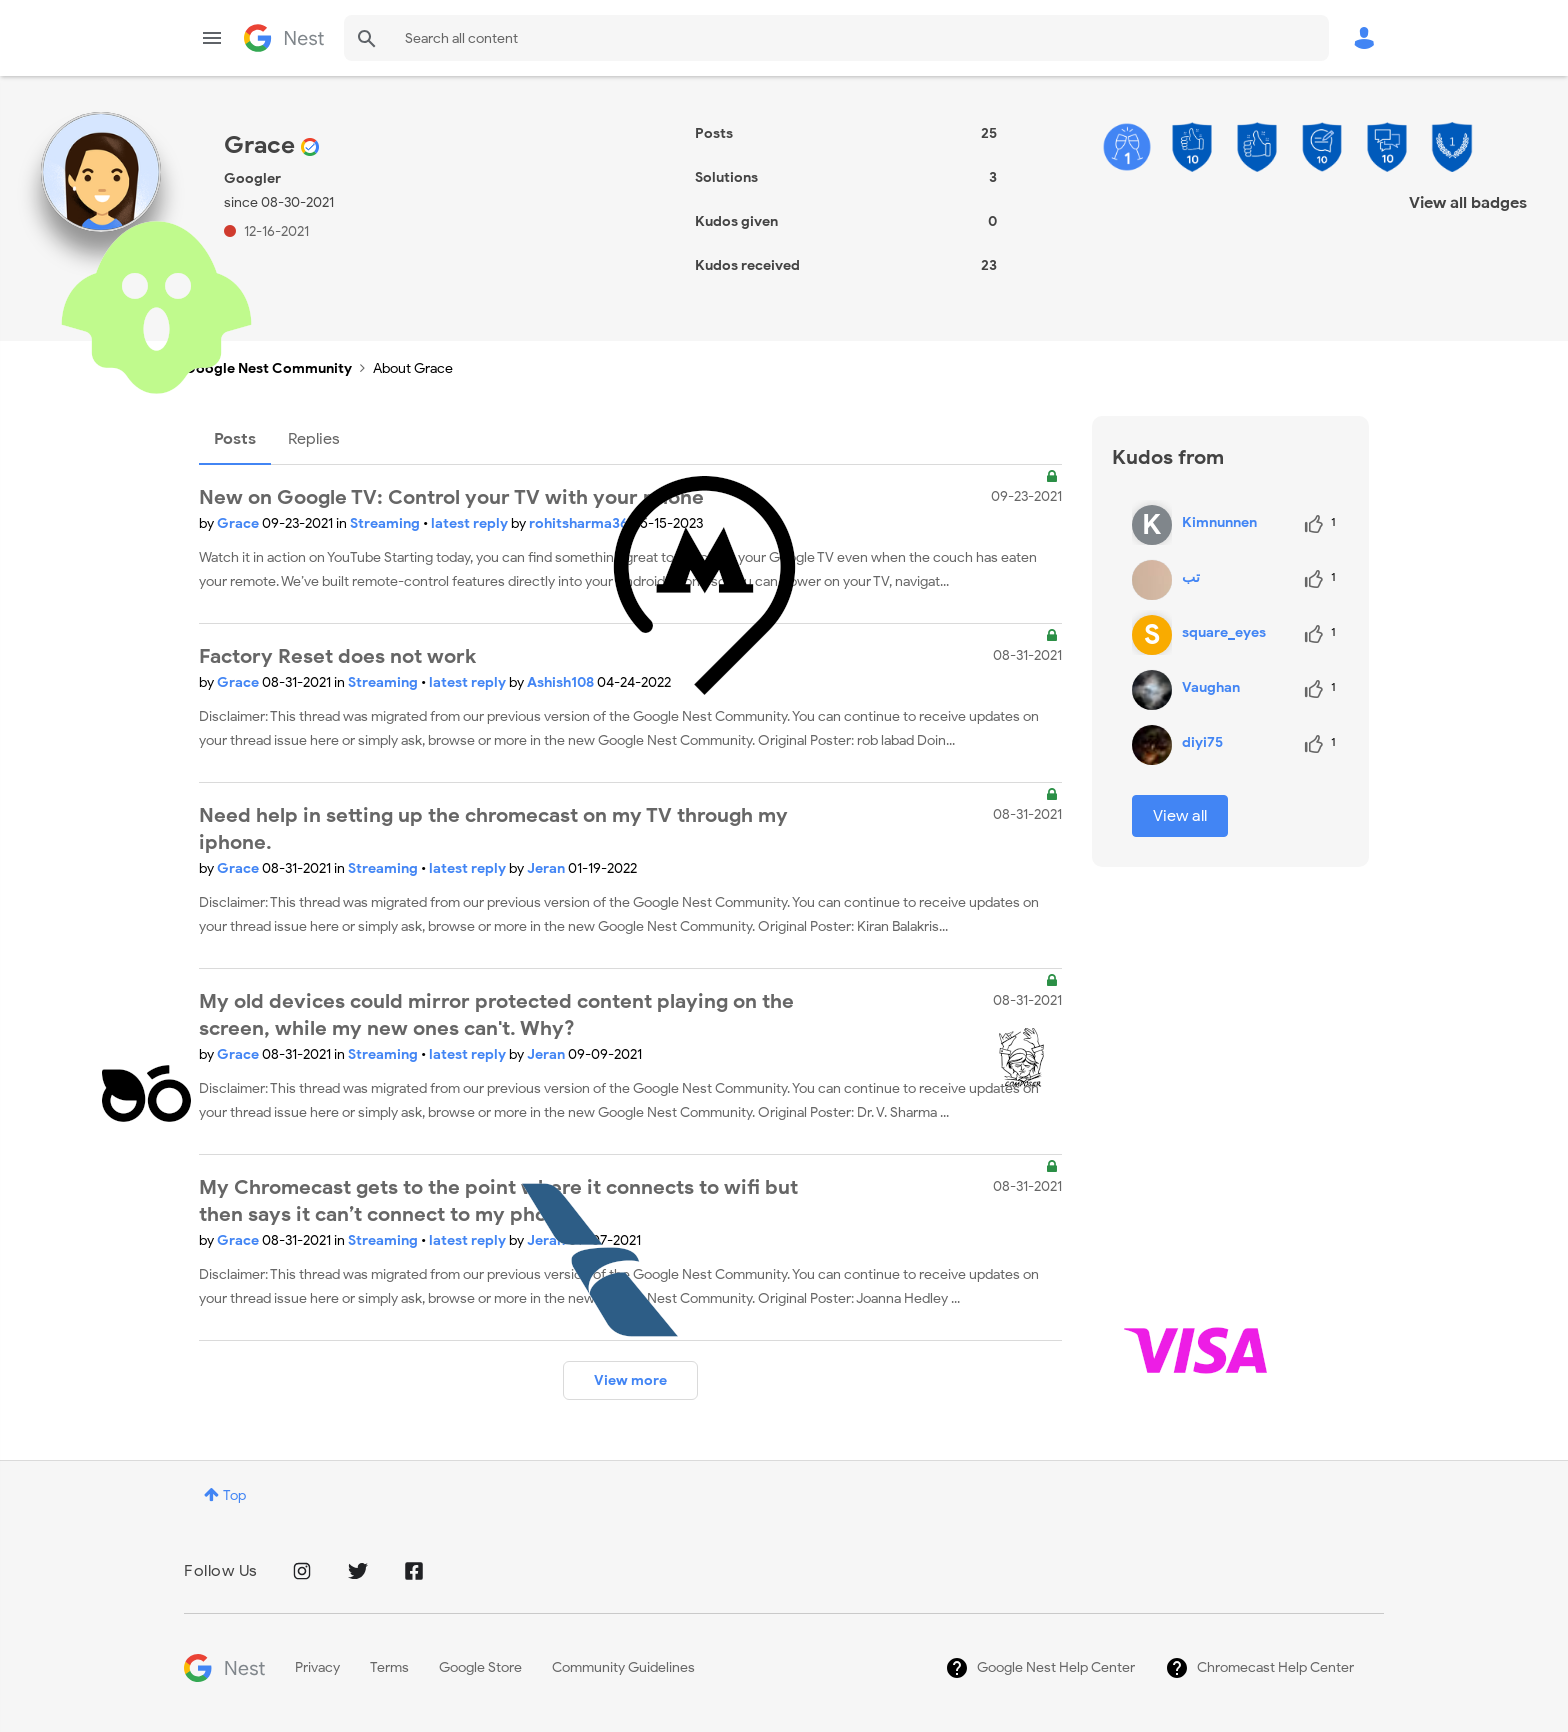 This screenshot has height=1732, width=1568. Describe the element at coordinates (704, 585) in the screenshot. I see `open the Moscow Metro app` at that location.